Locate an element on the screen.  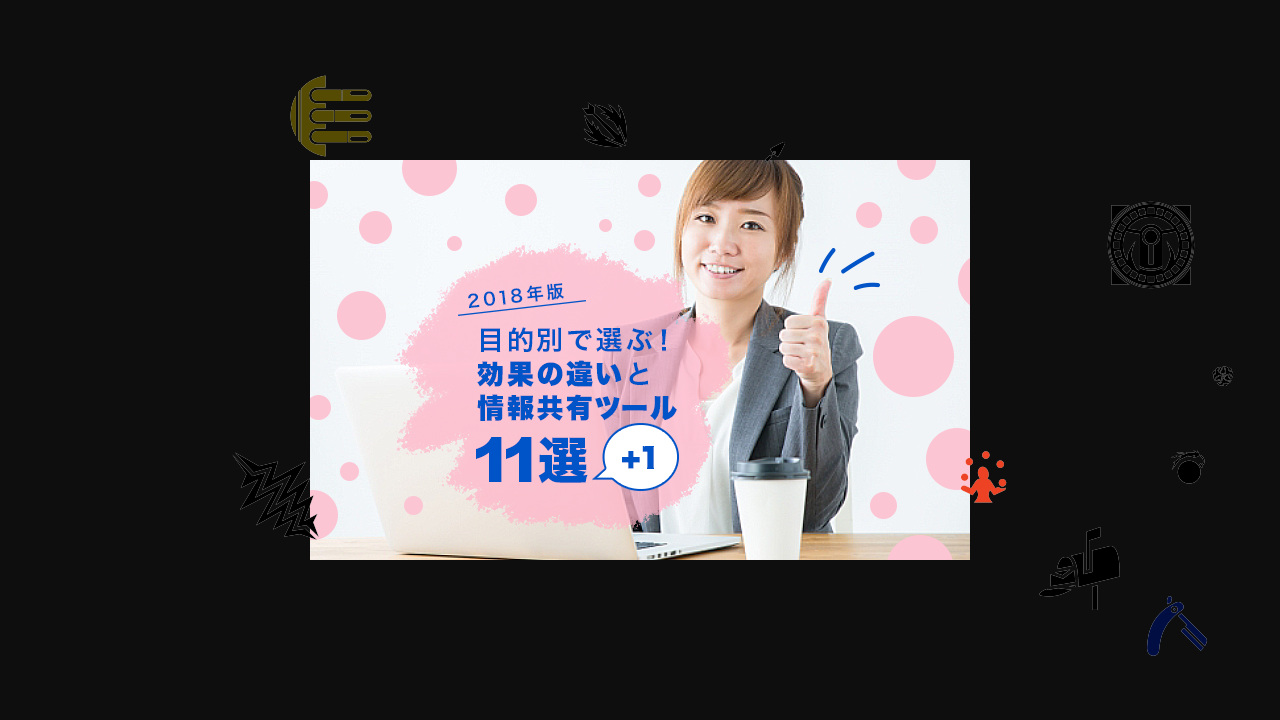
access game avatar or player profile is located at coordinates (1151, 245).